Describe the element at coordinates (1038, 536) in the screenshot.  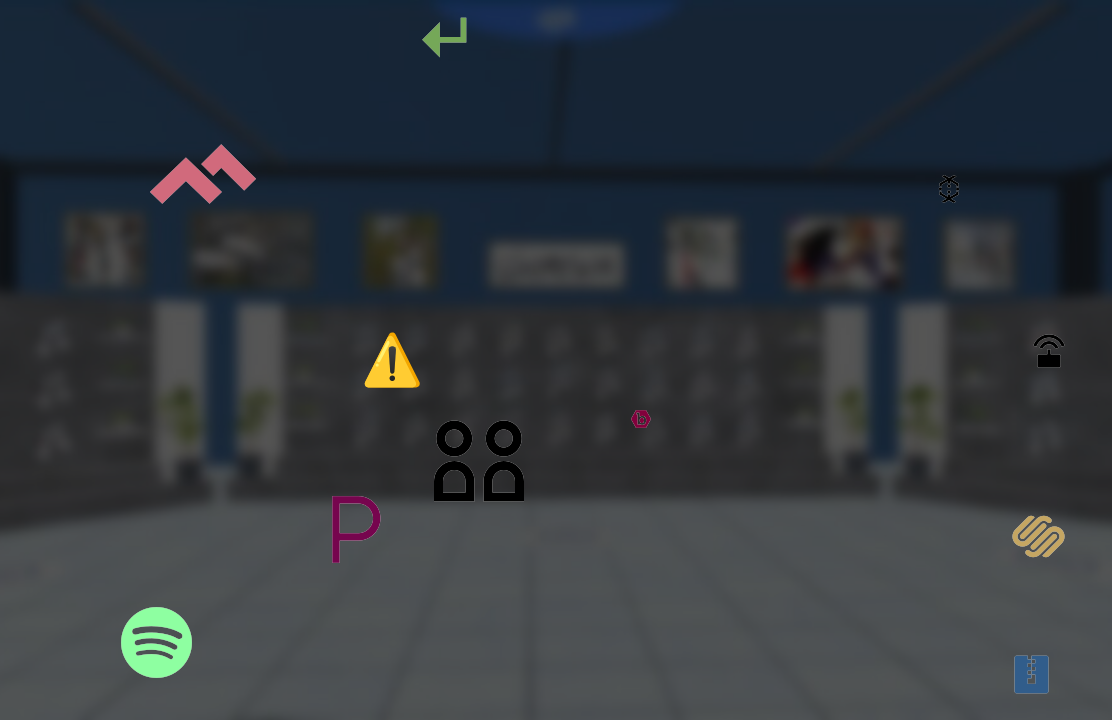
I see `squarespace logo` at that location.